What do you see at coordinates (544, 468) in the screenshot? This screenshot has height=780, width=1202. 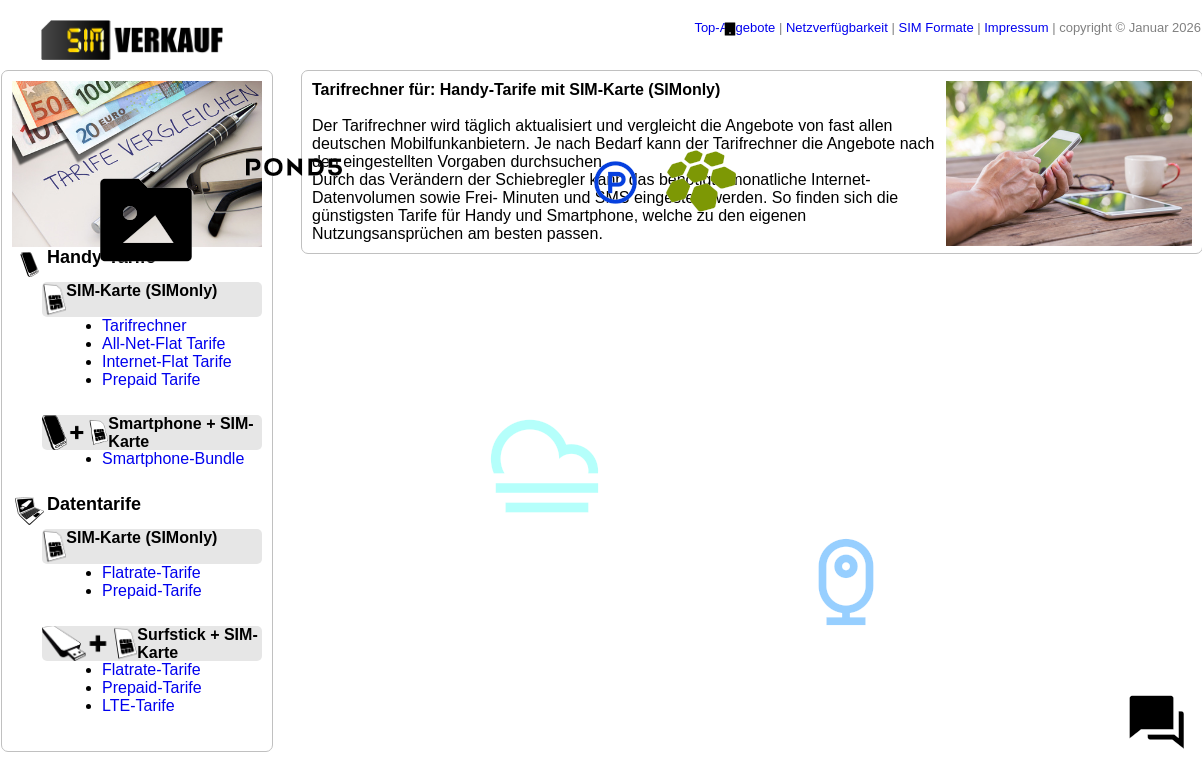 I see `indicates foggy weather conditions` at bounding box center [544, 468].